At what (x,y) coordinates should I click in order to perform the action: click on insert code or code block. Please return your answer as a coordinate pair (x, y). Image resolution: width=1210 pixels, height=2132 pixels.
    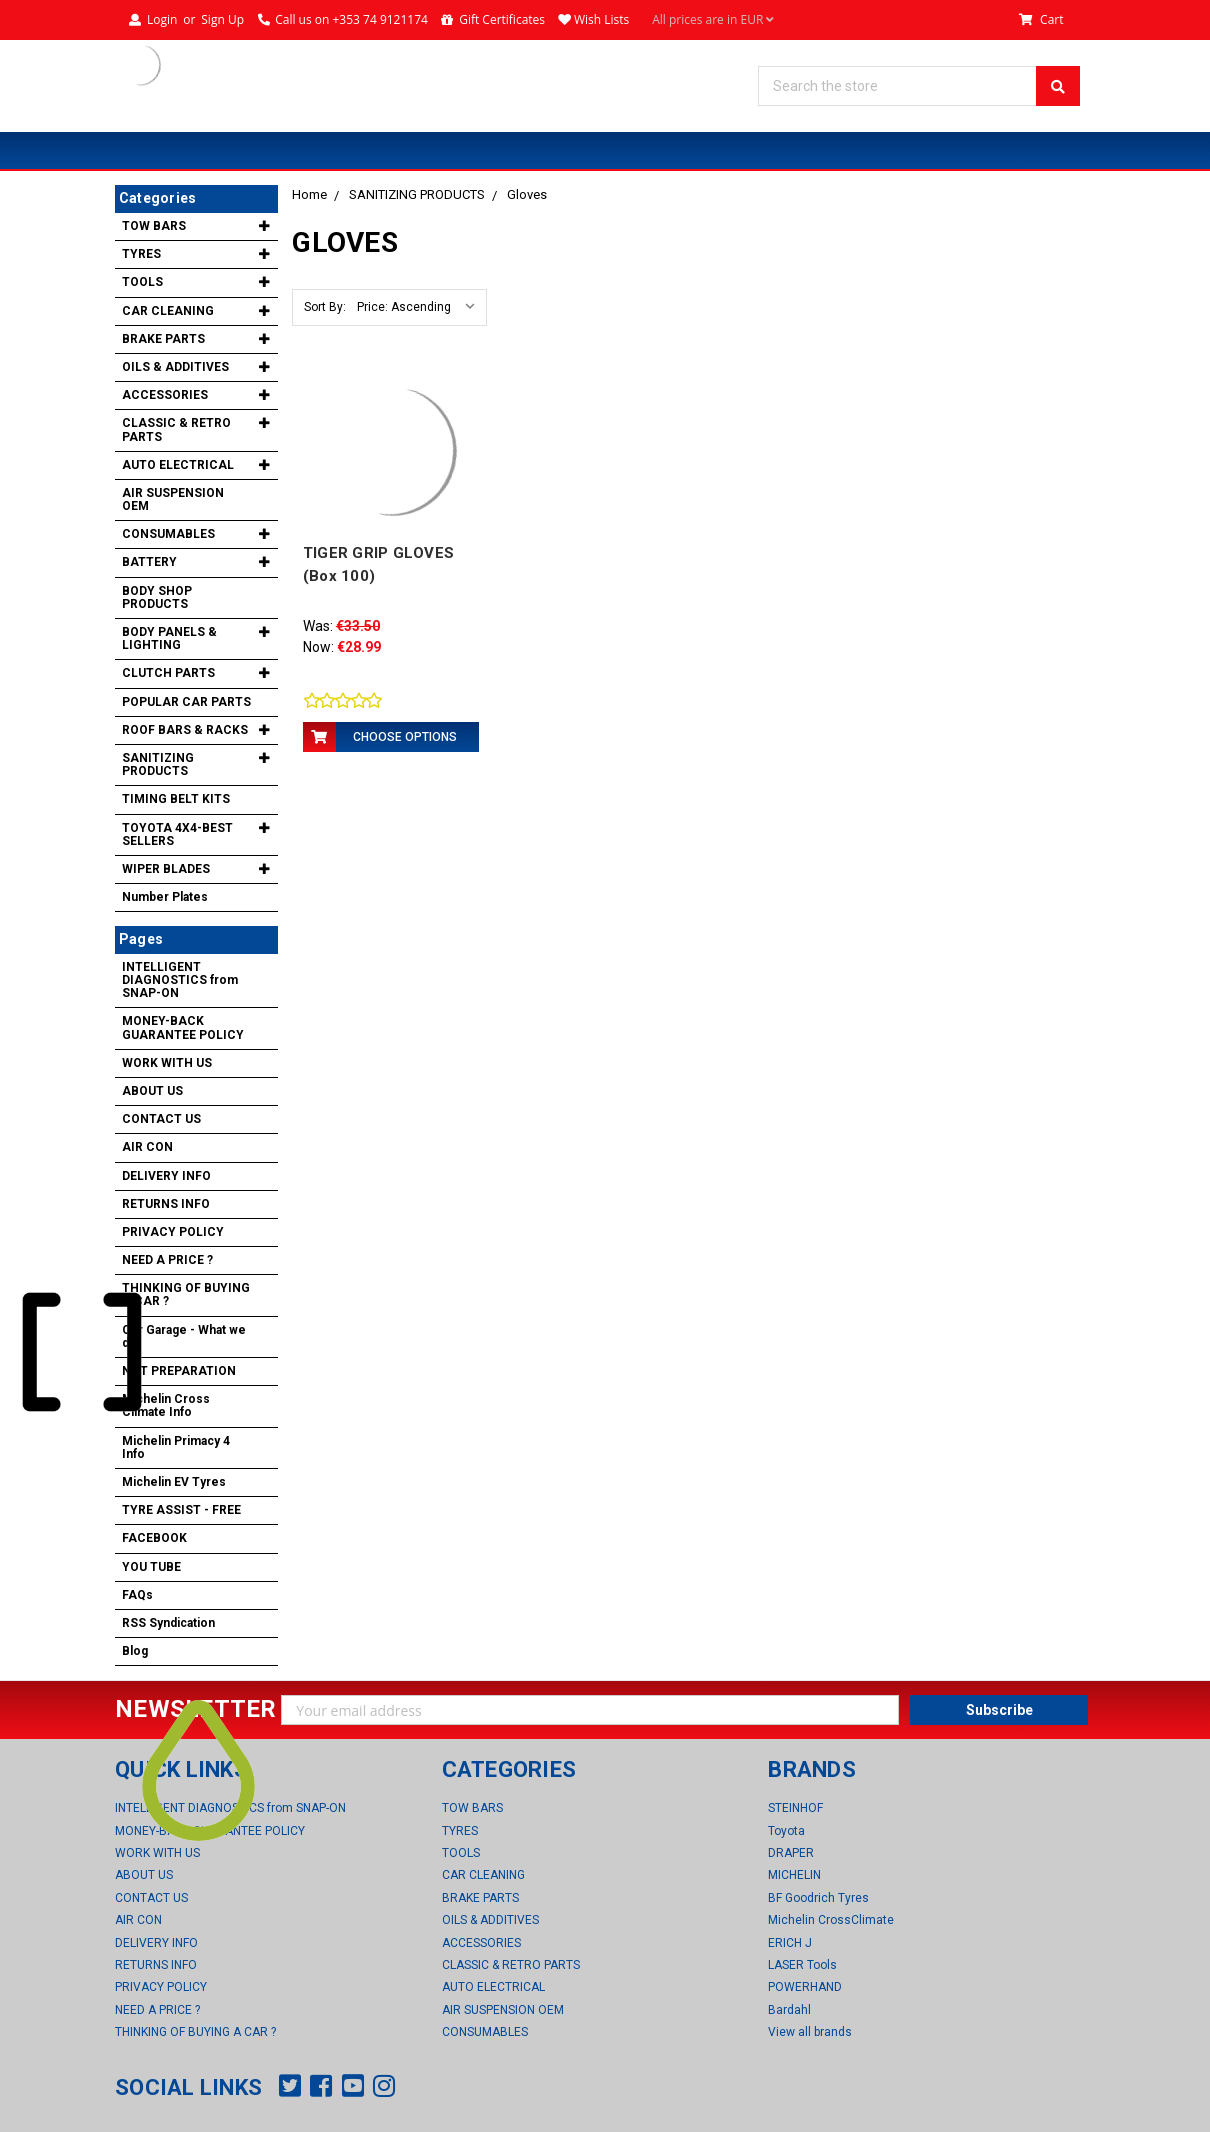
    Looking at the image, I should click on (82, 1352).